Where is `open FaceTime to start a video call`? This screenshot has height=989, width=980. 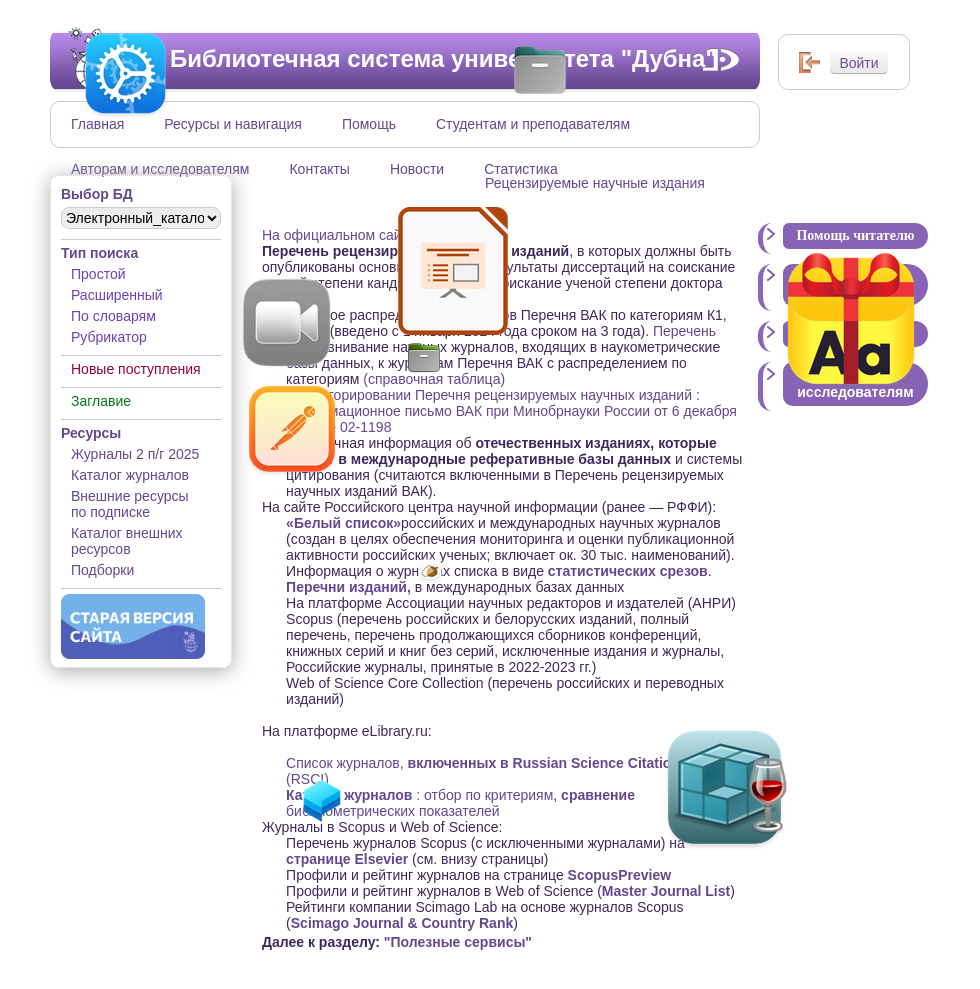 open FaceTime to start a video call is located at coordinates (286, 322).